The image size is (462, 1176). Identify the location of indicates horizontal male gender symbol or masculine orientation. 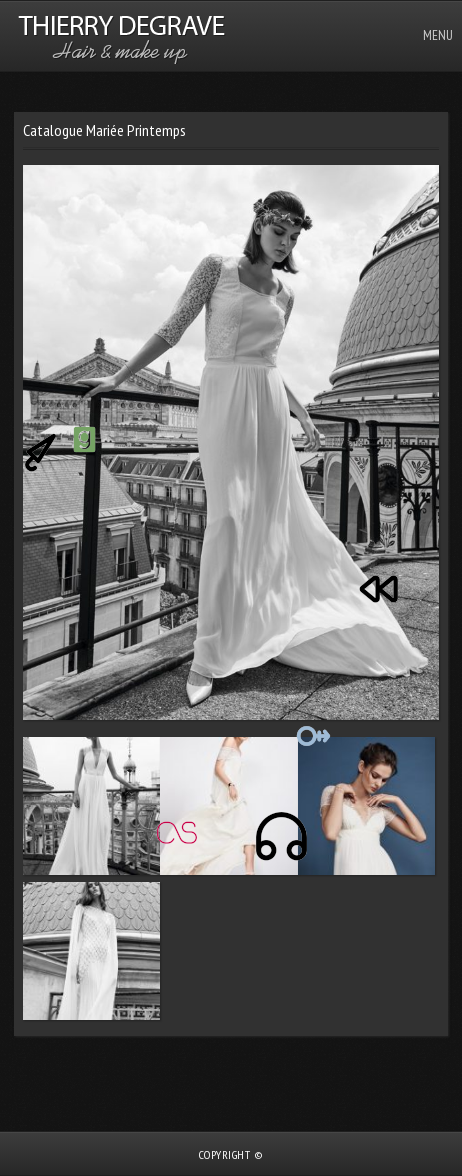
(313, 736).